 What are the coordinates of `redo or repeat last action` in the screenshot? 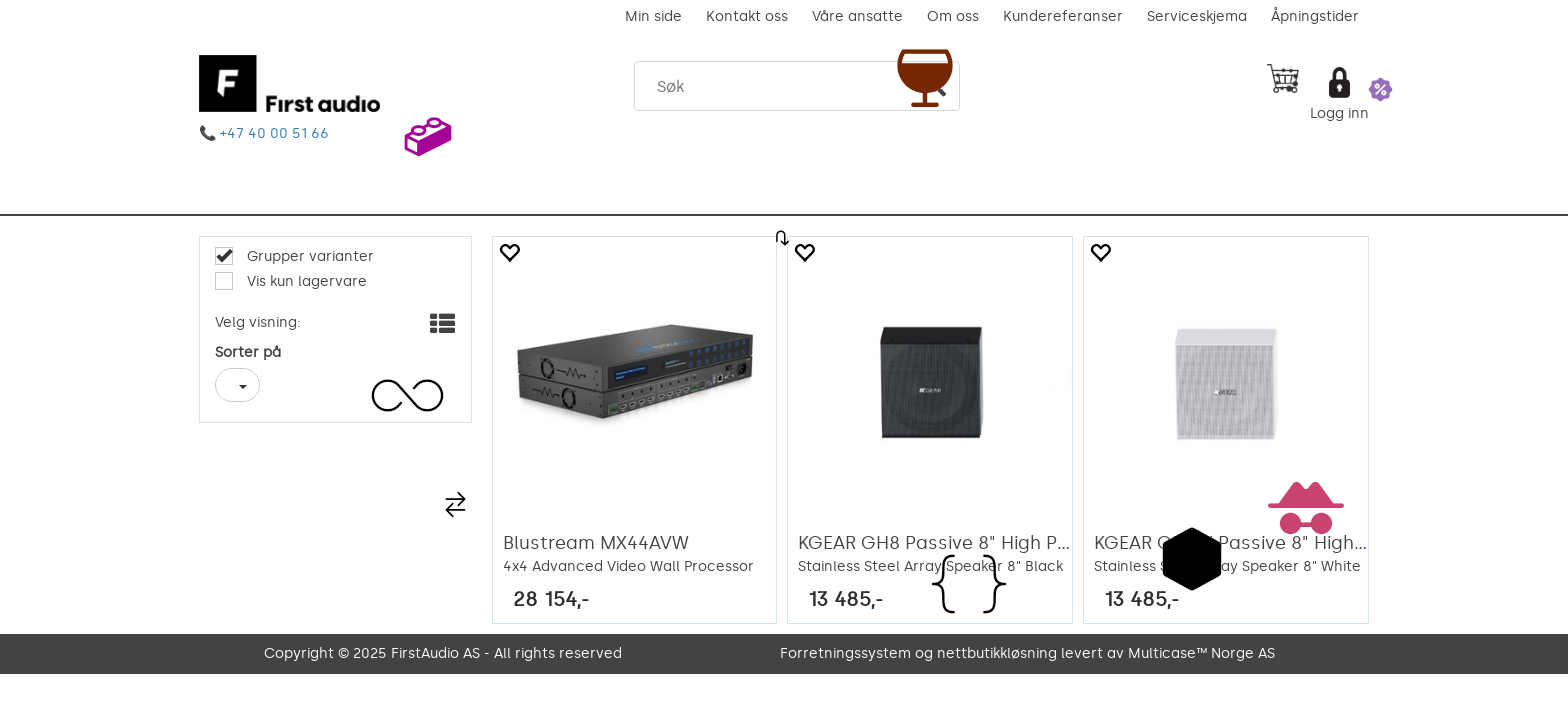 It's located at (782, 238).